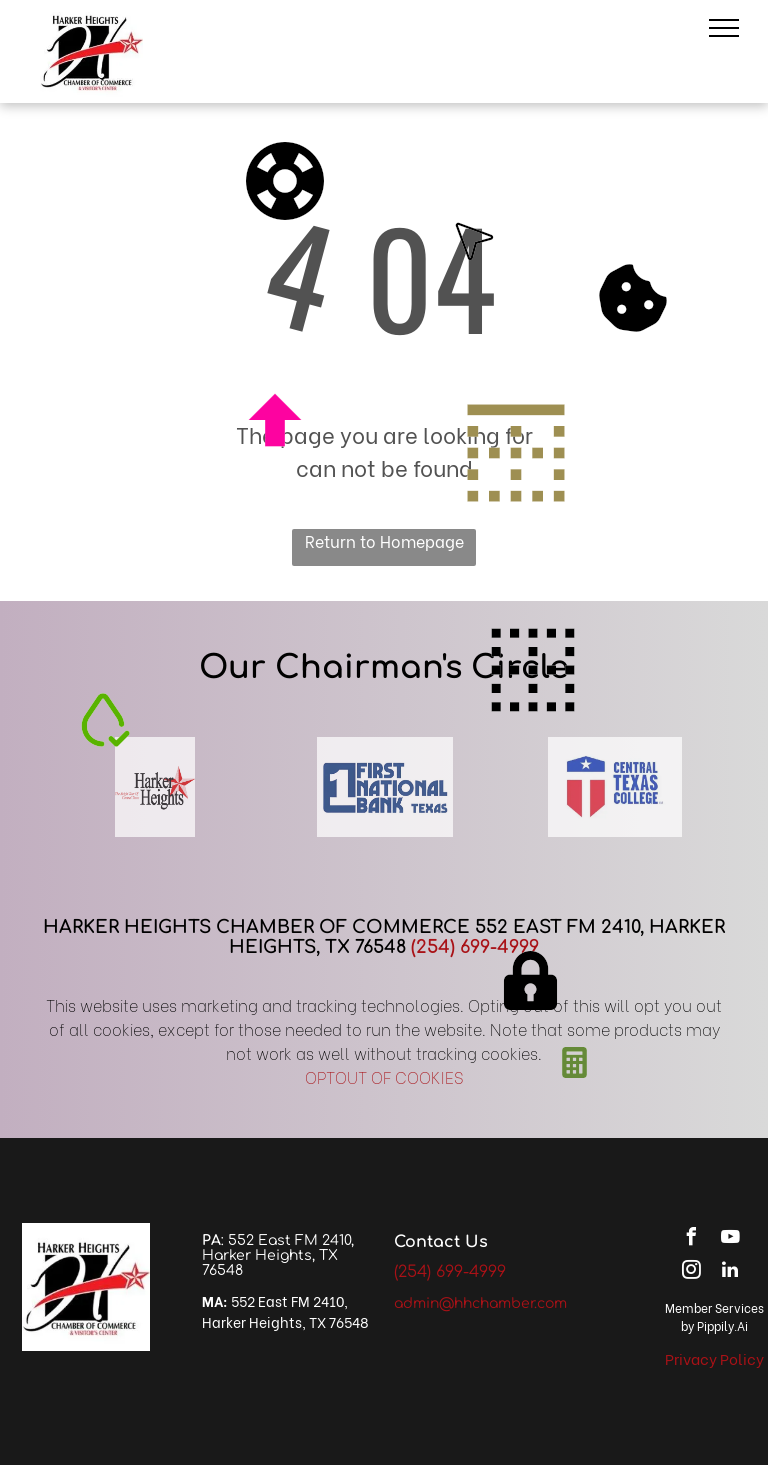 This screenshot has height=1465, width=768. Describe the element at coordinates (574, 1062) in the screenshot. I see `open the calculator app` at that location.